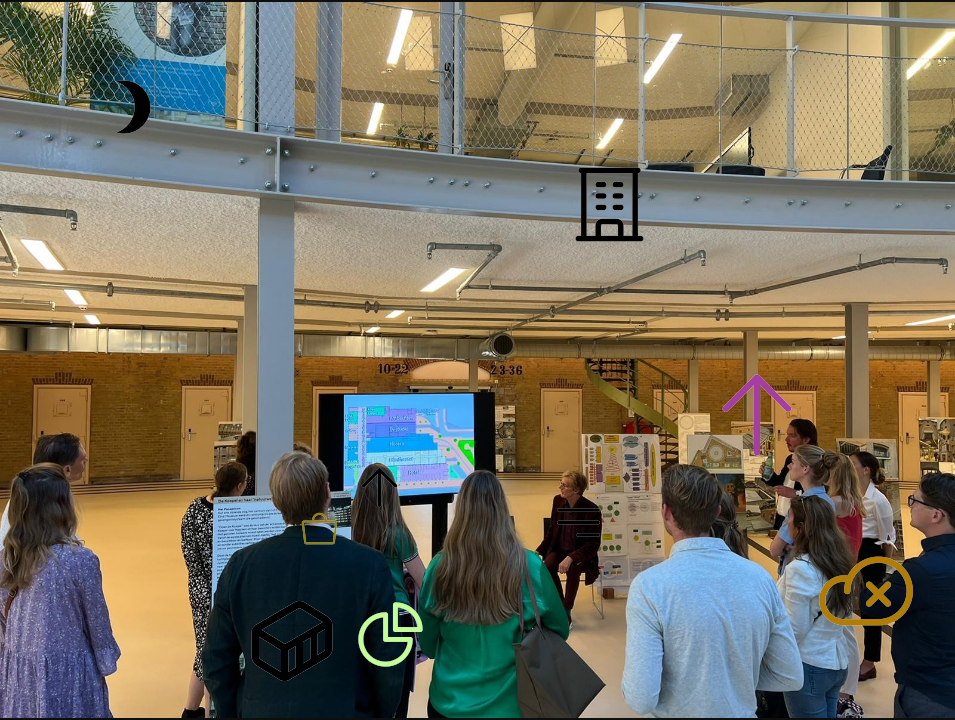 Image resolution: width=955 pixels, height=720 pixels. What do you see at coordinates (757, 415) in the screenshot?
I see `scroll to top of page` at bounding box center [757, 415].